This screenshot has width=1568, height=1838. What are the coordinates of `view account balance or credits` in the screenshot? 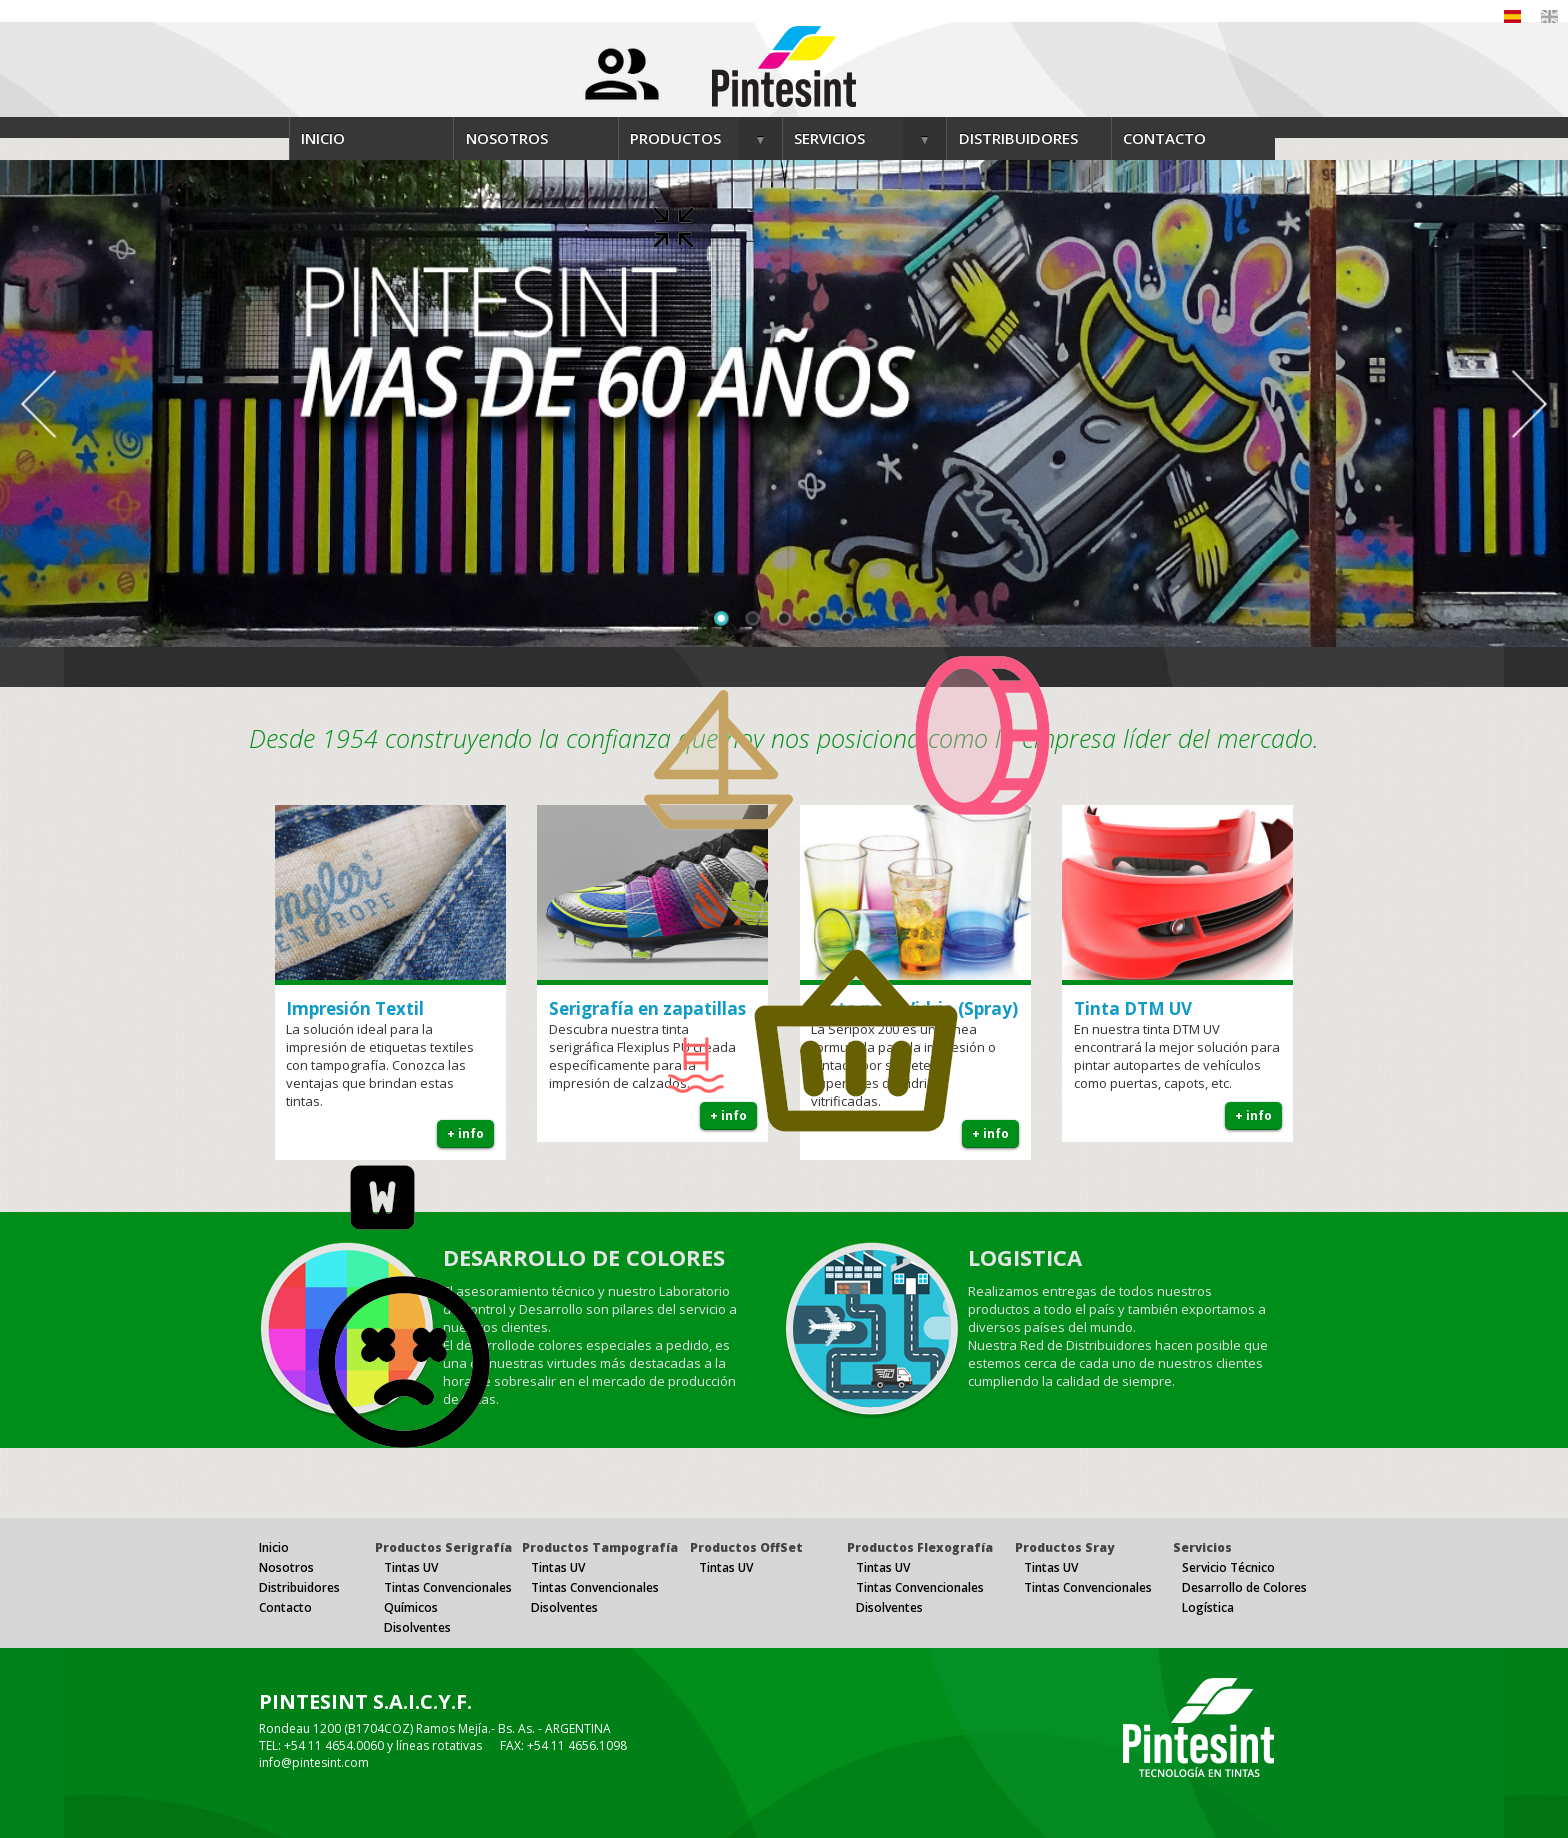 It's located at (982, 735).